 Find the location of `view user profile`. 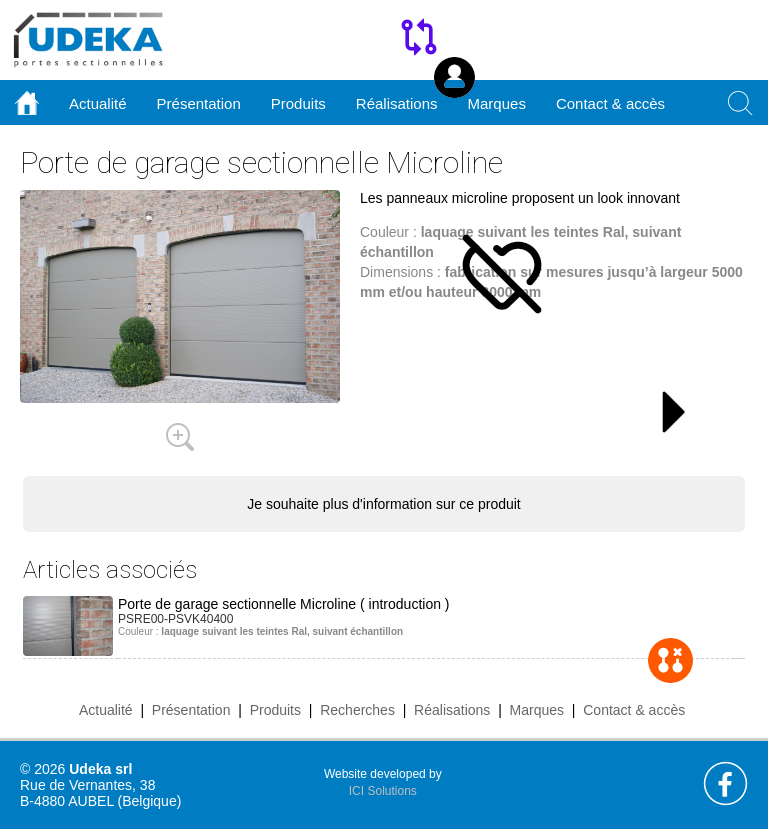

view user profile is located at coordinates (454, 77).